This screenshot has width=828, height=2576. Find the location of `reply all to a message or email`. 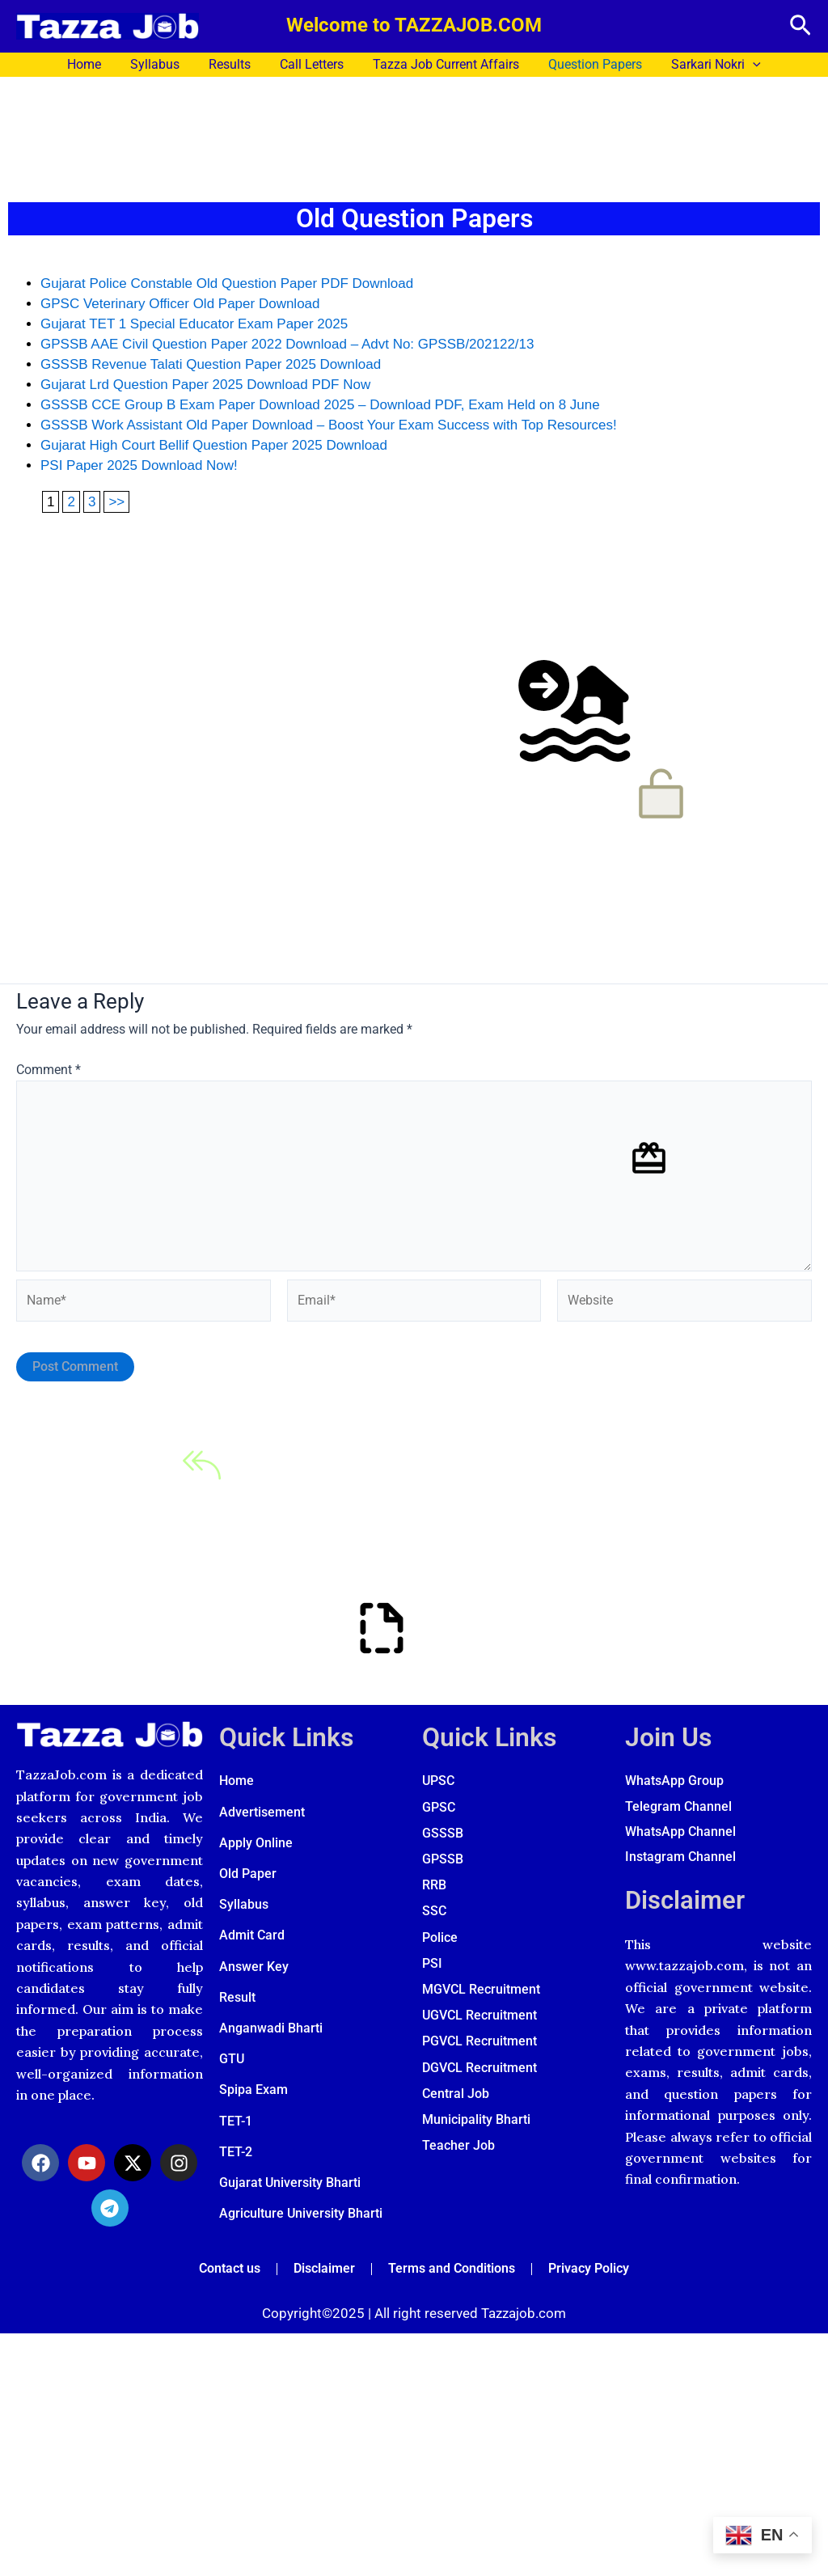

reply all to a message or email is located at coordinates (201, 1465).